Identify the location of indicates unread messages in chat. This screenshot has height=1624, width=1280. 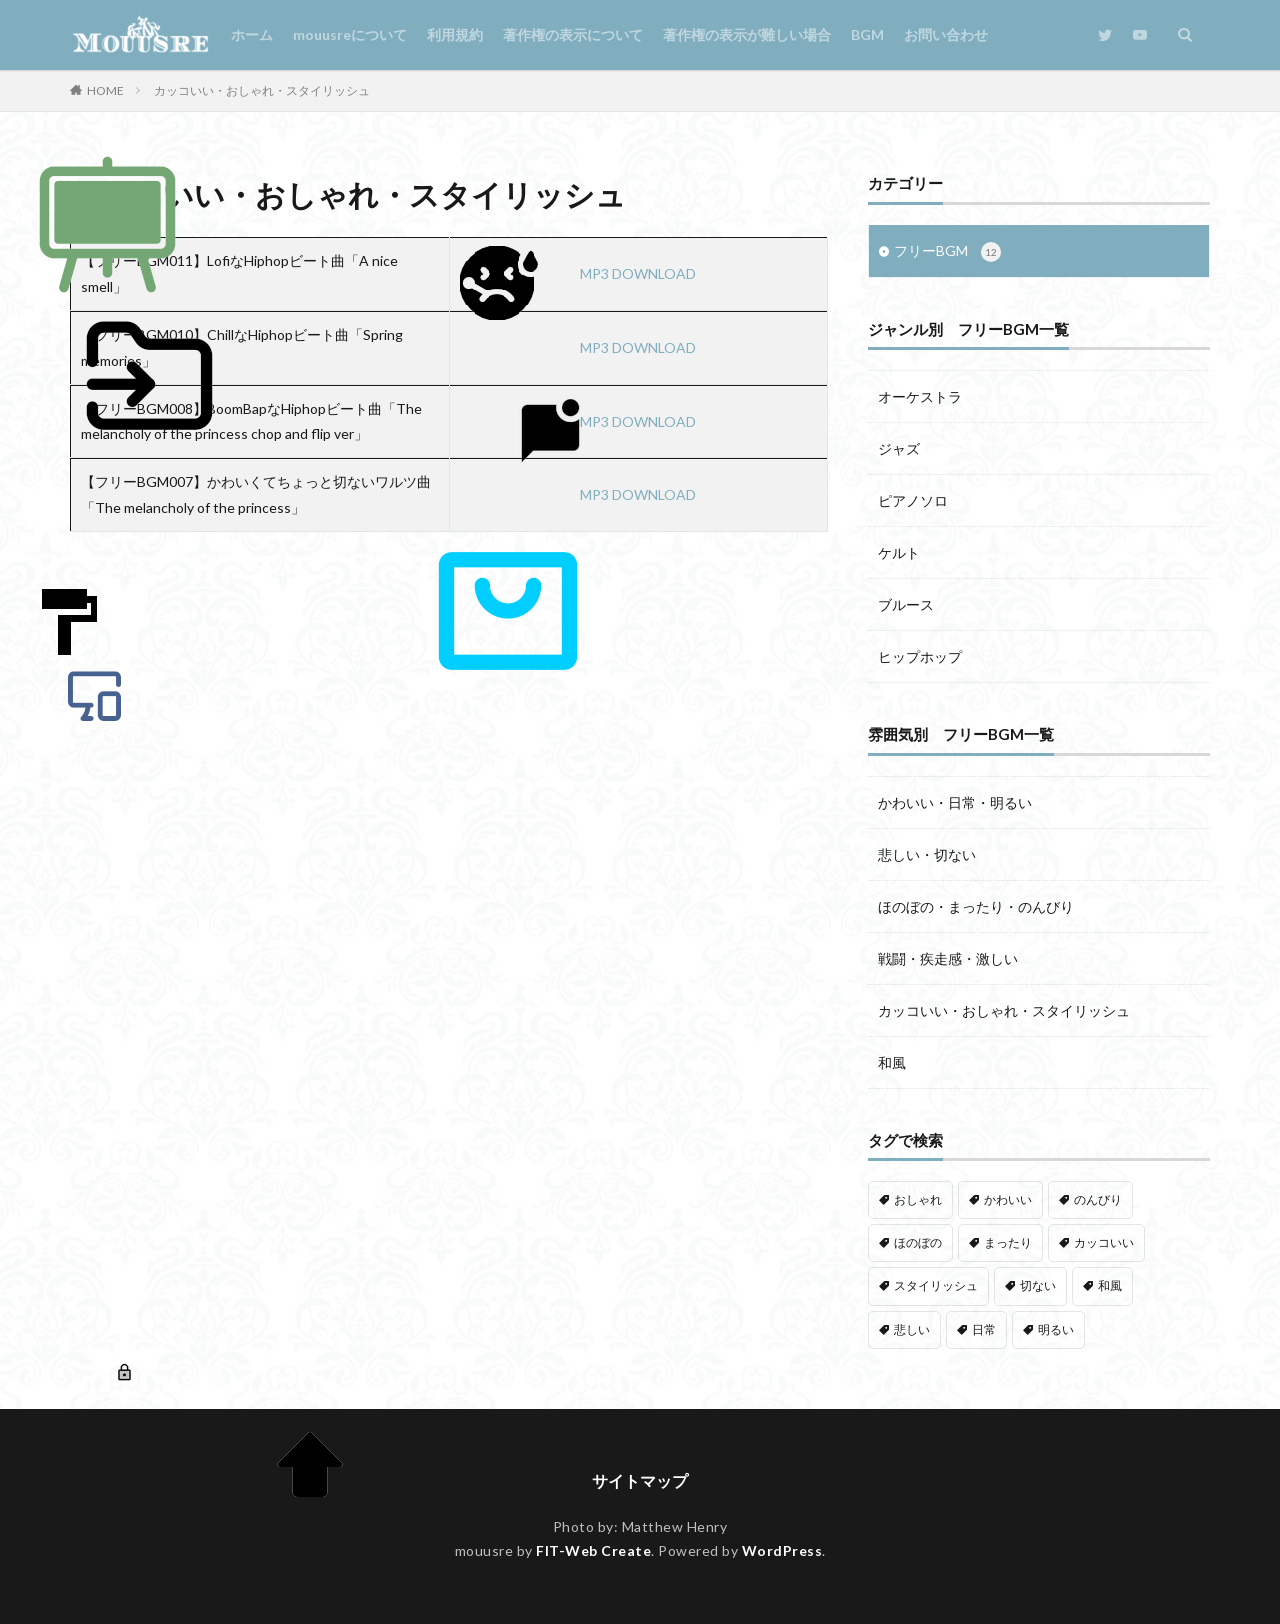
(550, 433).